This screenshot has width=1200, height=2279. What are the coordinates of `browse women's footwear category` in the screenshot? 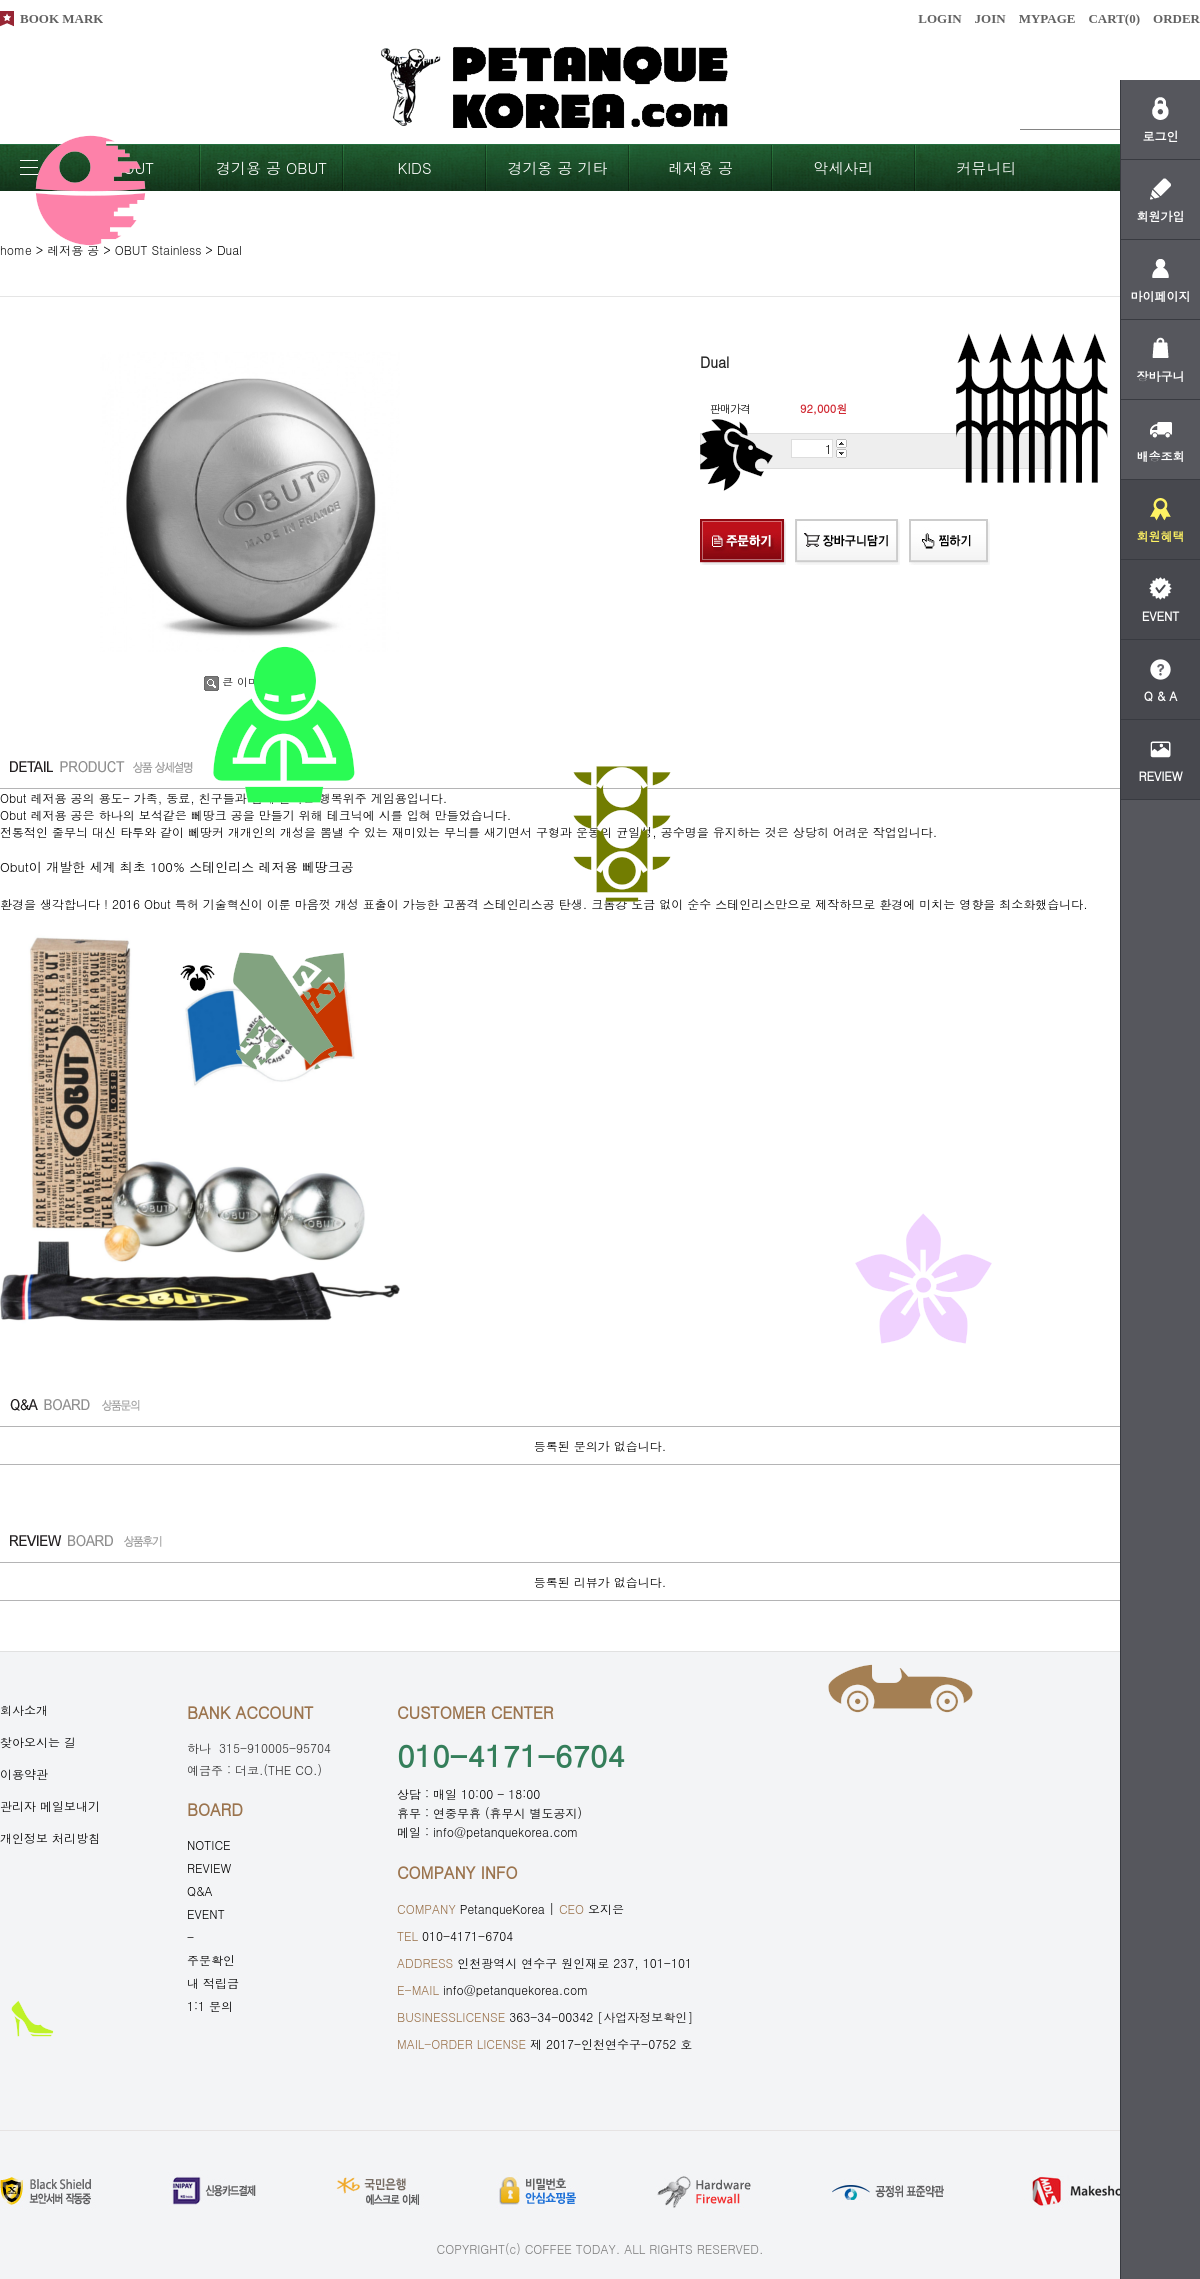 It's located at (32, 2018).